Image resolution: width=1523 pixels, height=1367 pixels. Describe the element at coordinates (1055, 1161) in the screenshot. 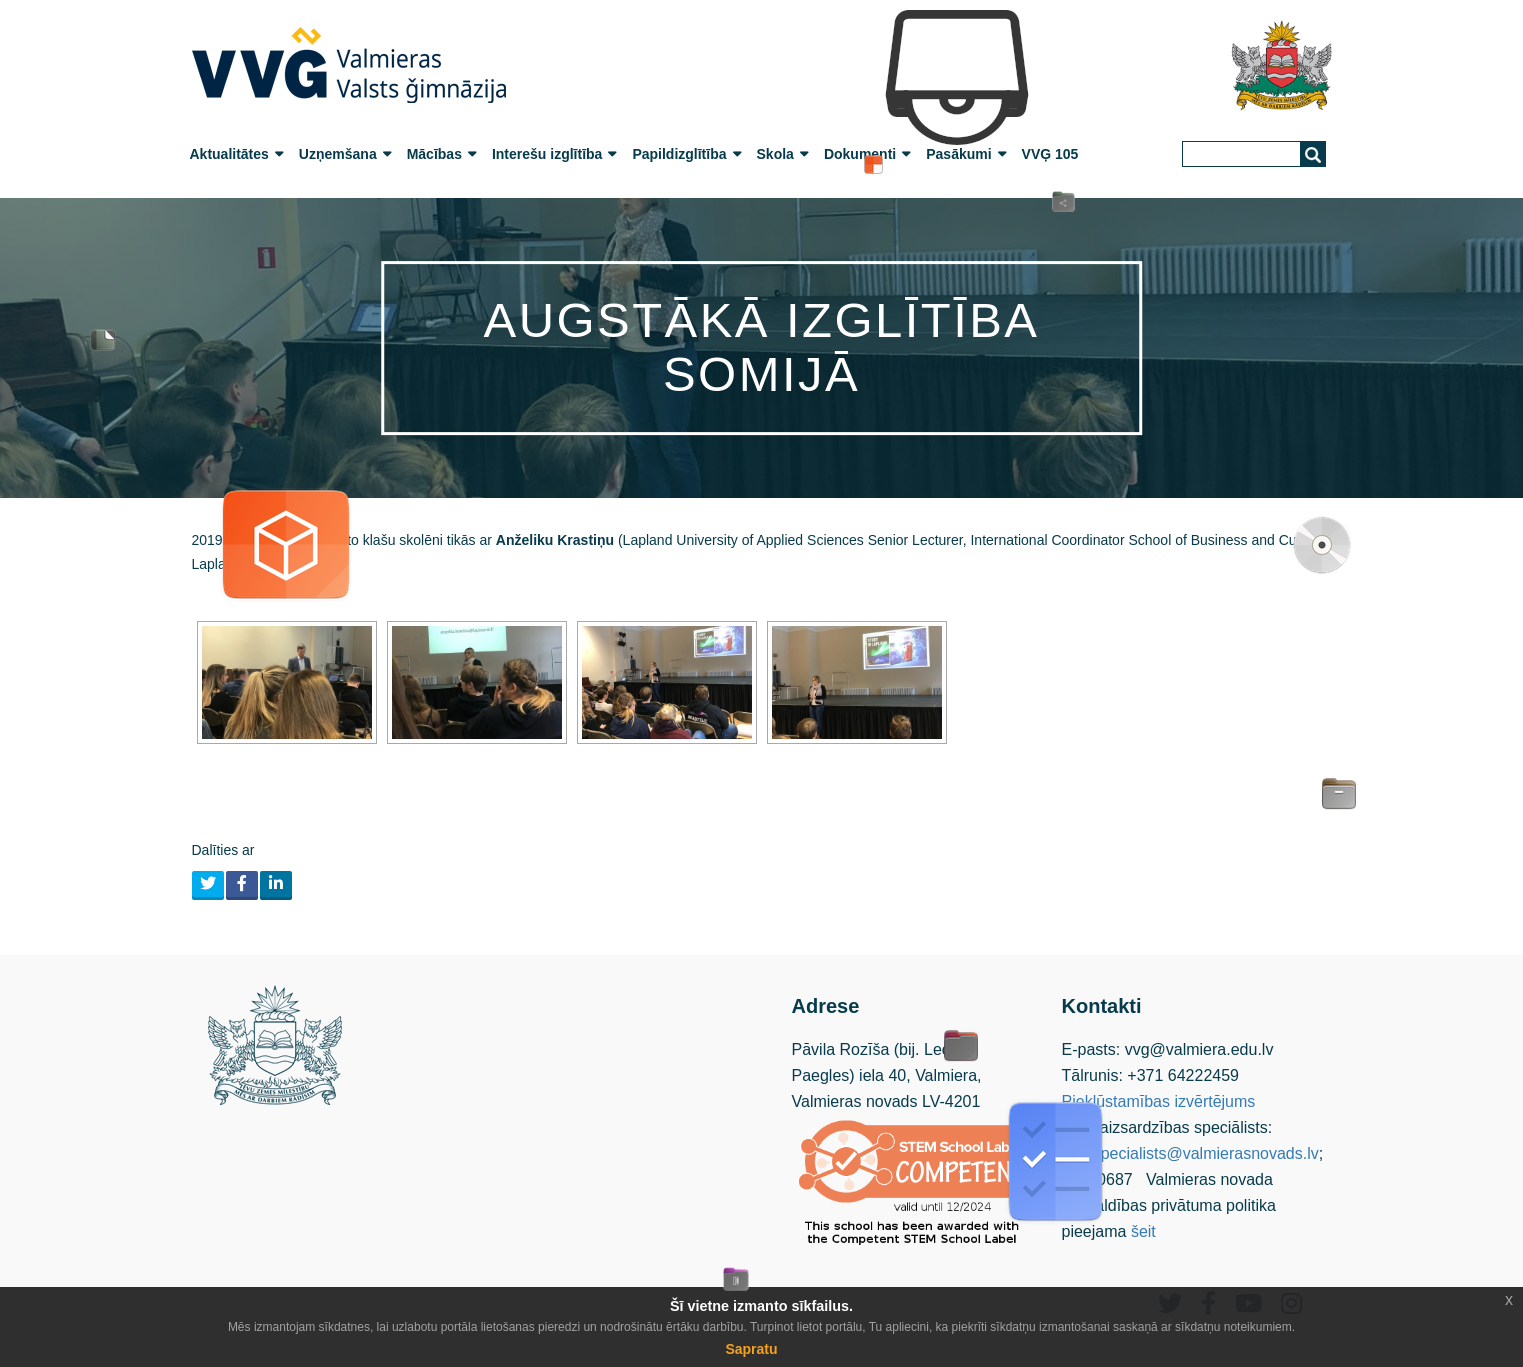

I see `open the to-do list app` at that location.